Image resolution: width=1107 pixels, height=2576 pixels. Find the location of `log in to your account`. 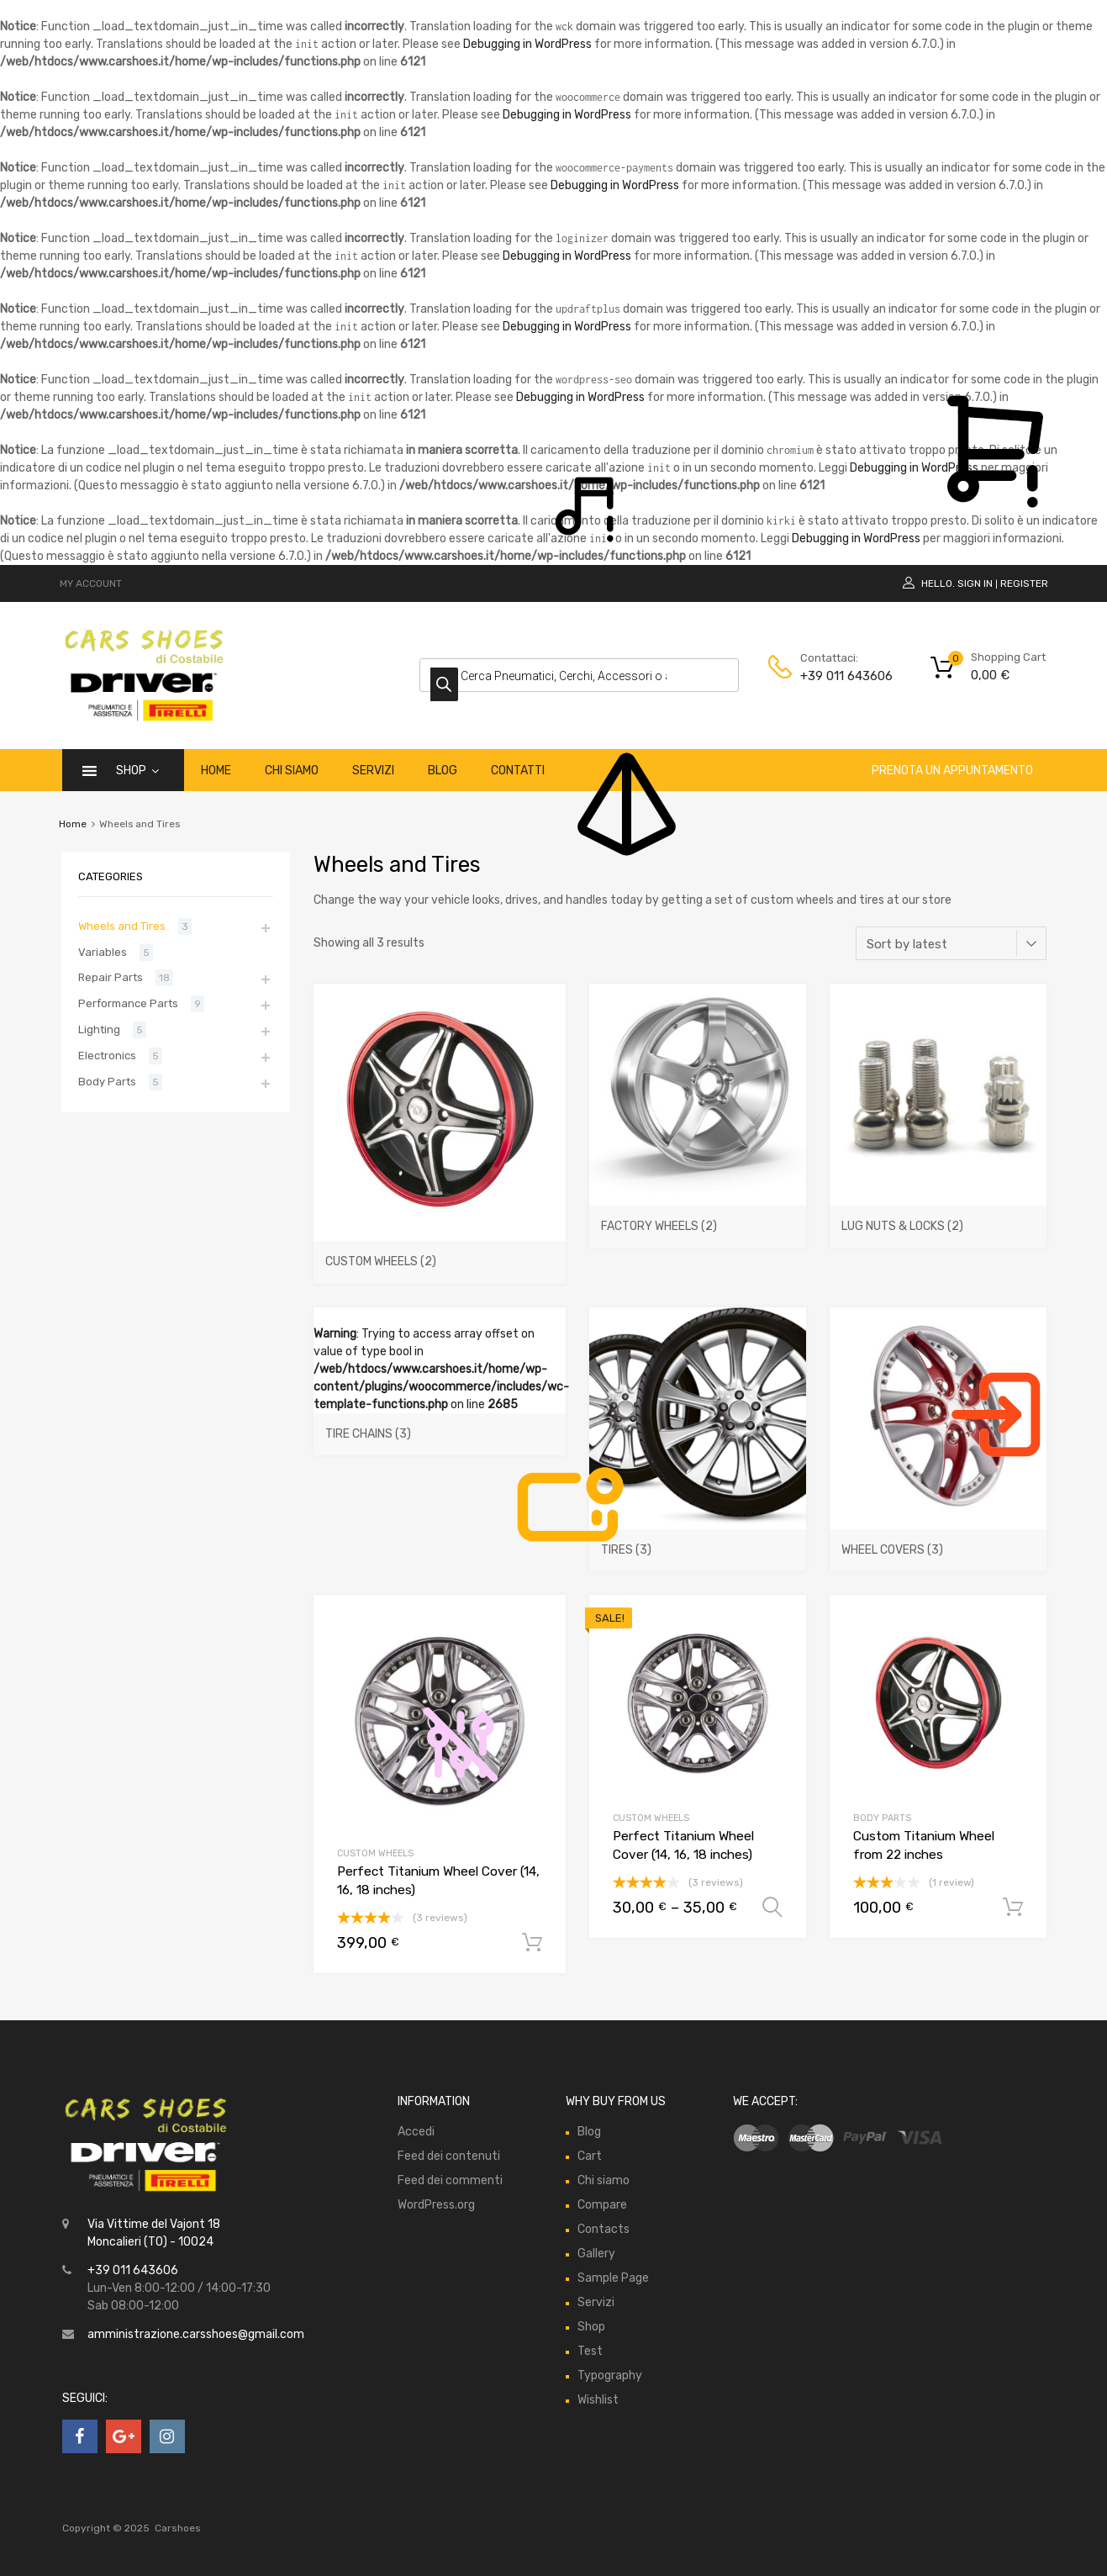

log in to your account is located at coordinates (998, 1414).